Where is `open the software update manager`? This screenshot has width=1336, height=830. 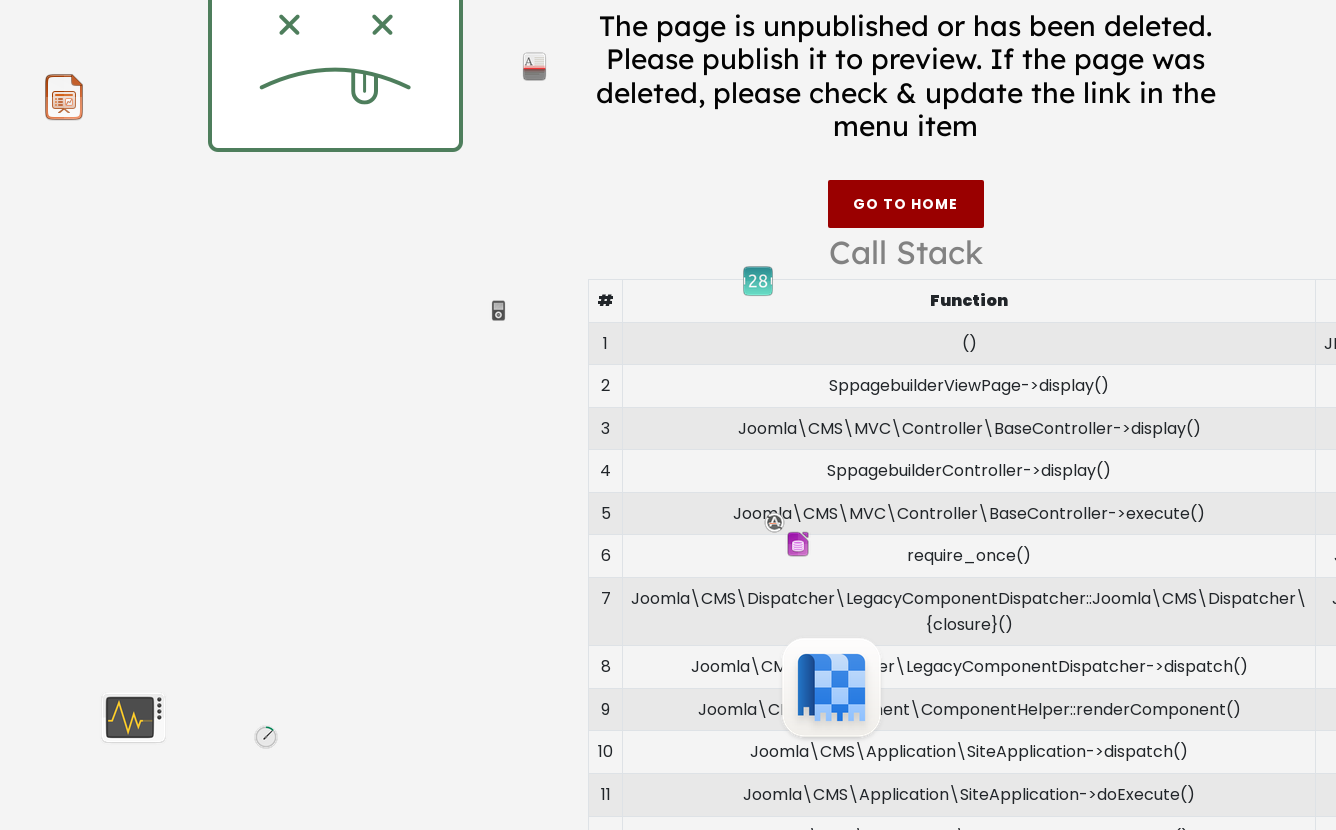
open the software update manager is located at coordinates (774, 522).